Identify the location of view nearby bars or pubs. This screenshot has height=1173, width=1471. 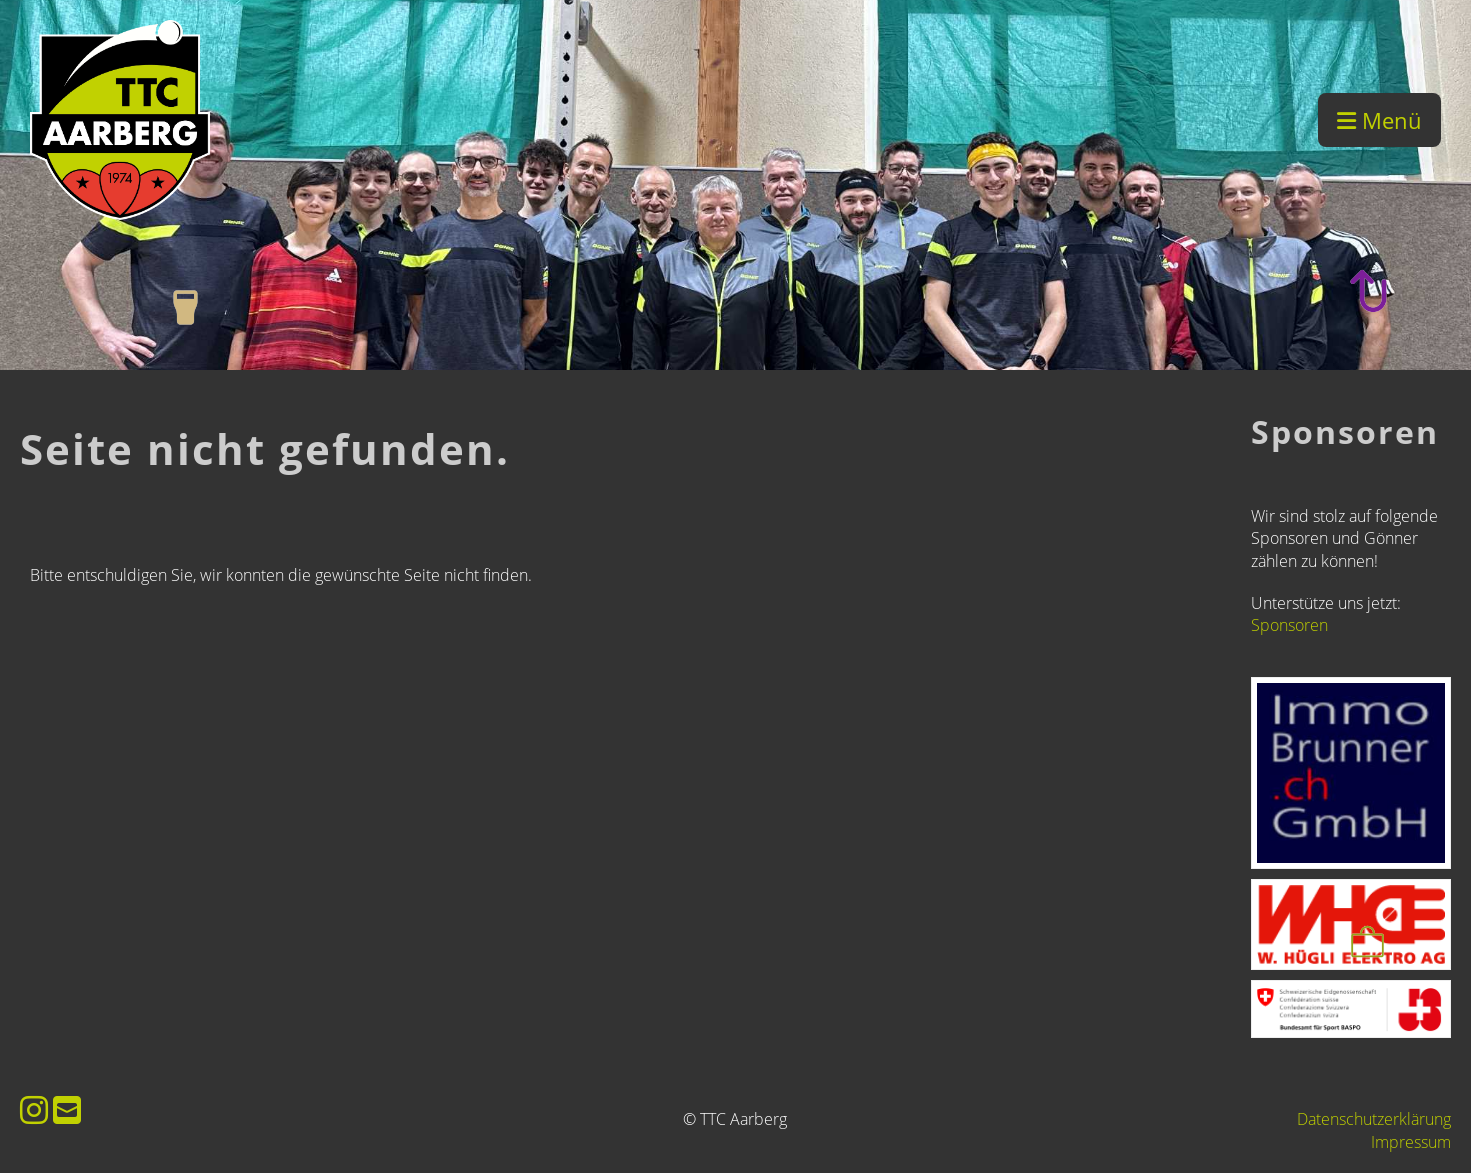
(185, 307).